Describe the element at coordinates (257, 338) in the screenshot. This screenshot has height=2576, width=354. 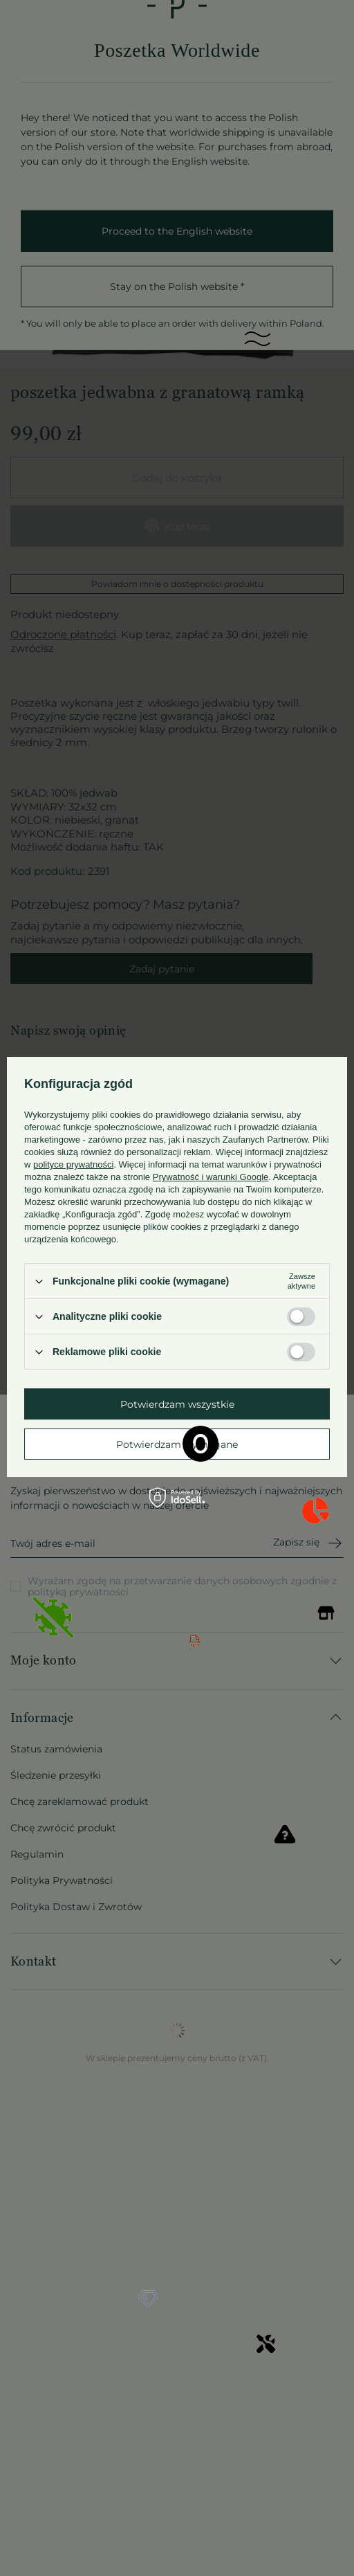
I see `indicates approximate or estimated value` at that location.